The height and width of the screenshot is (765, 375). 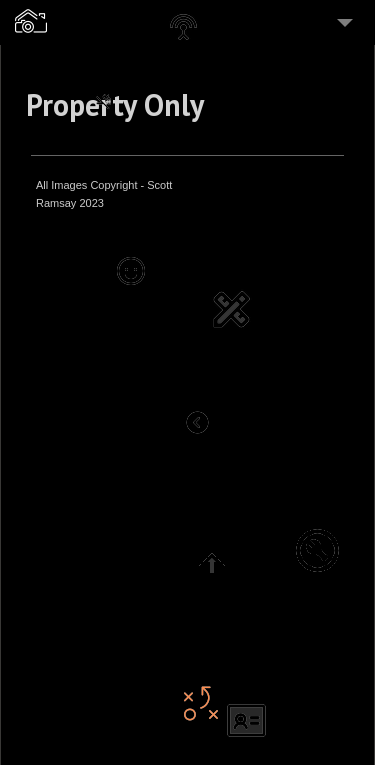 I want to click on access settings or configuration options, so click(x=317, y=550).